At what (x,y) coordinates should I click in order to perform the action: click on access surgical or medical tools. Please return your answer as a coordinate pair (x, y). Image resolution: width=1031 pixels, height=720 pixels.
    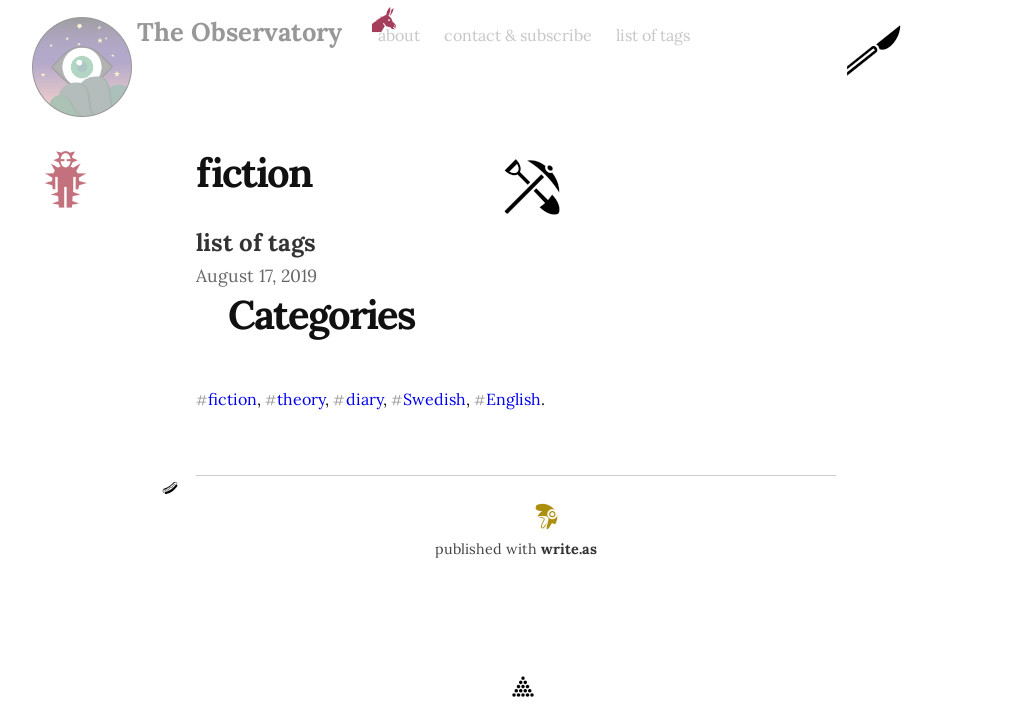
    Looking at the image, I should click on (874, 52).